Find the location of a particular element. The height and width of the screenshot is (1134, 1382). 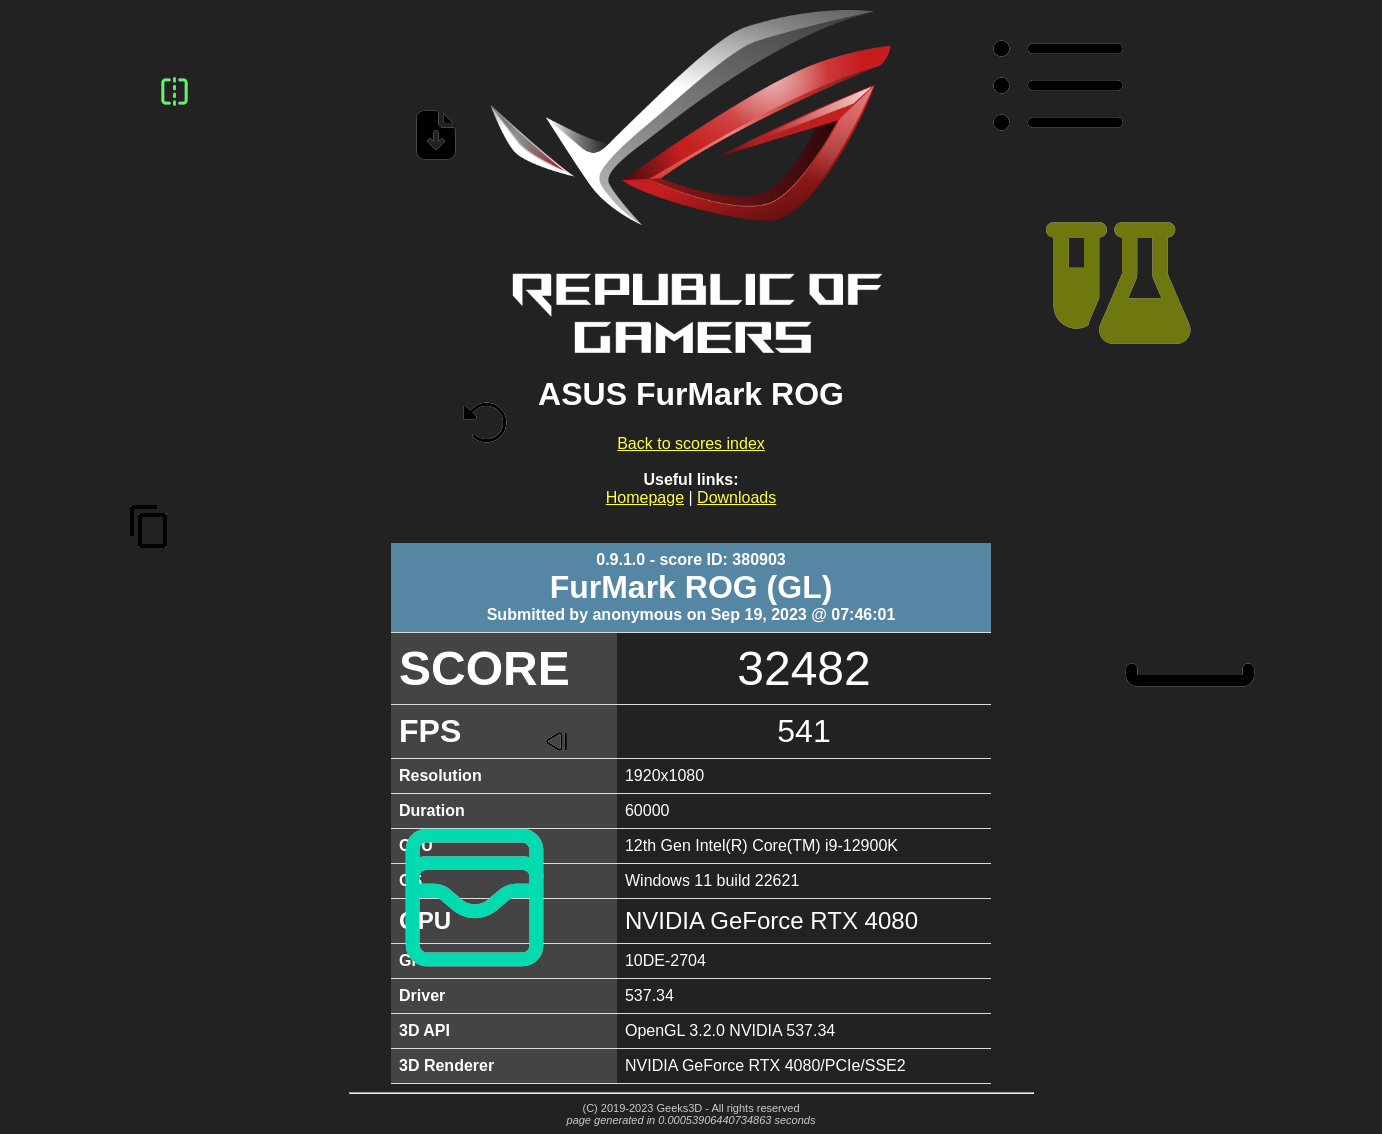

flip image horizontally is located at coordinates (174, 91).